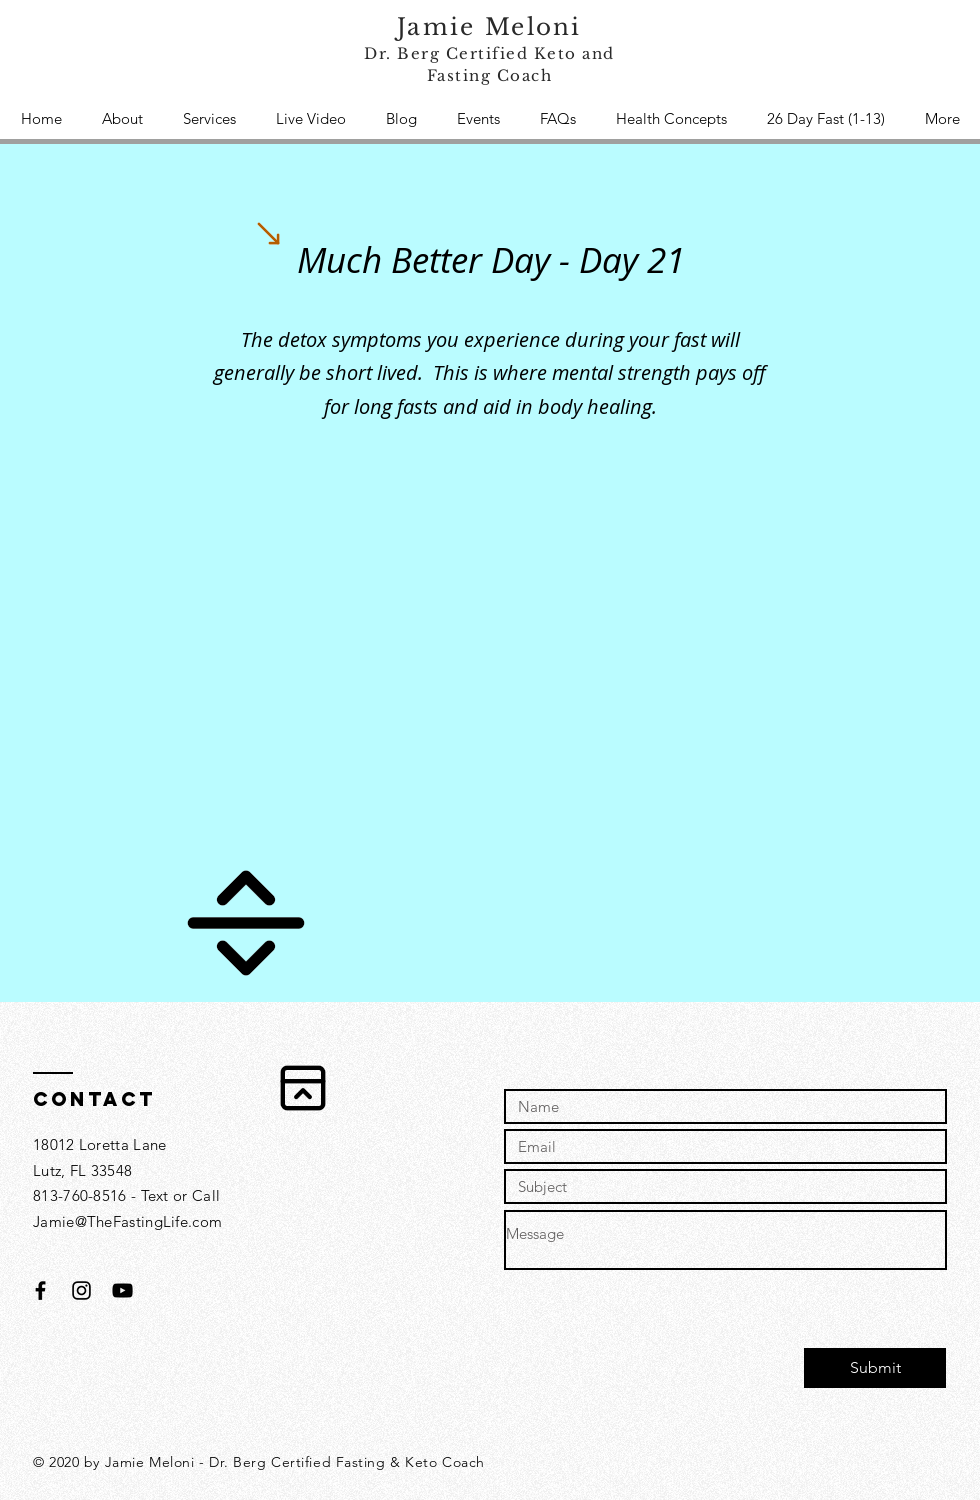 The image size is (980, 1500). What do you see at coordinates (268, 233) in the screenshot?
I see `move item to the bottom right` at bounding box center [268, 233].